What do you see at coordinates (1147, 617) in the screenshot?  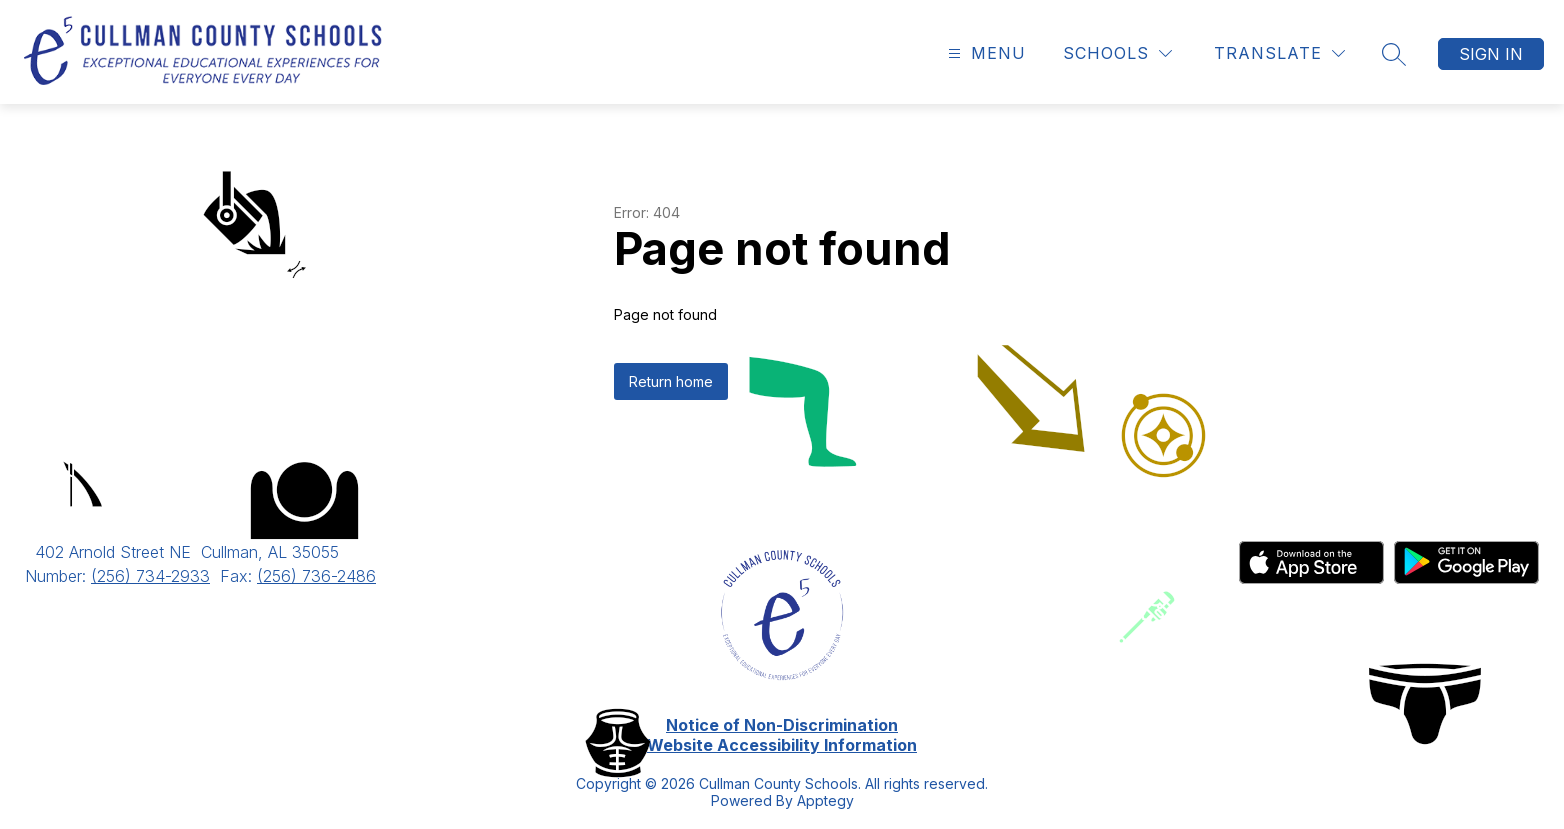 I see `access settings or configuration options` at bounding box center [1147, 617].